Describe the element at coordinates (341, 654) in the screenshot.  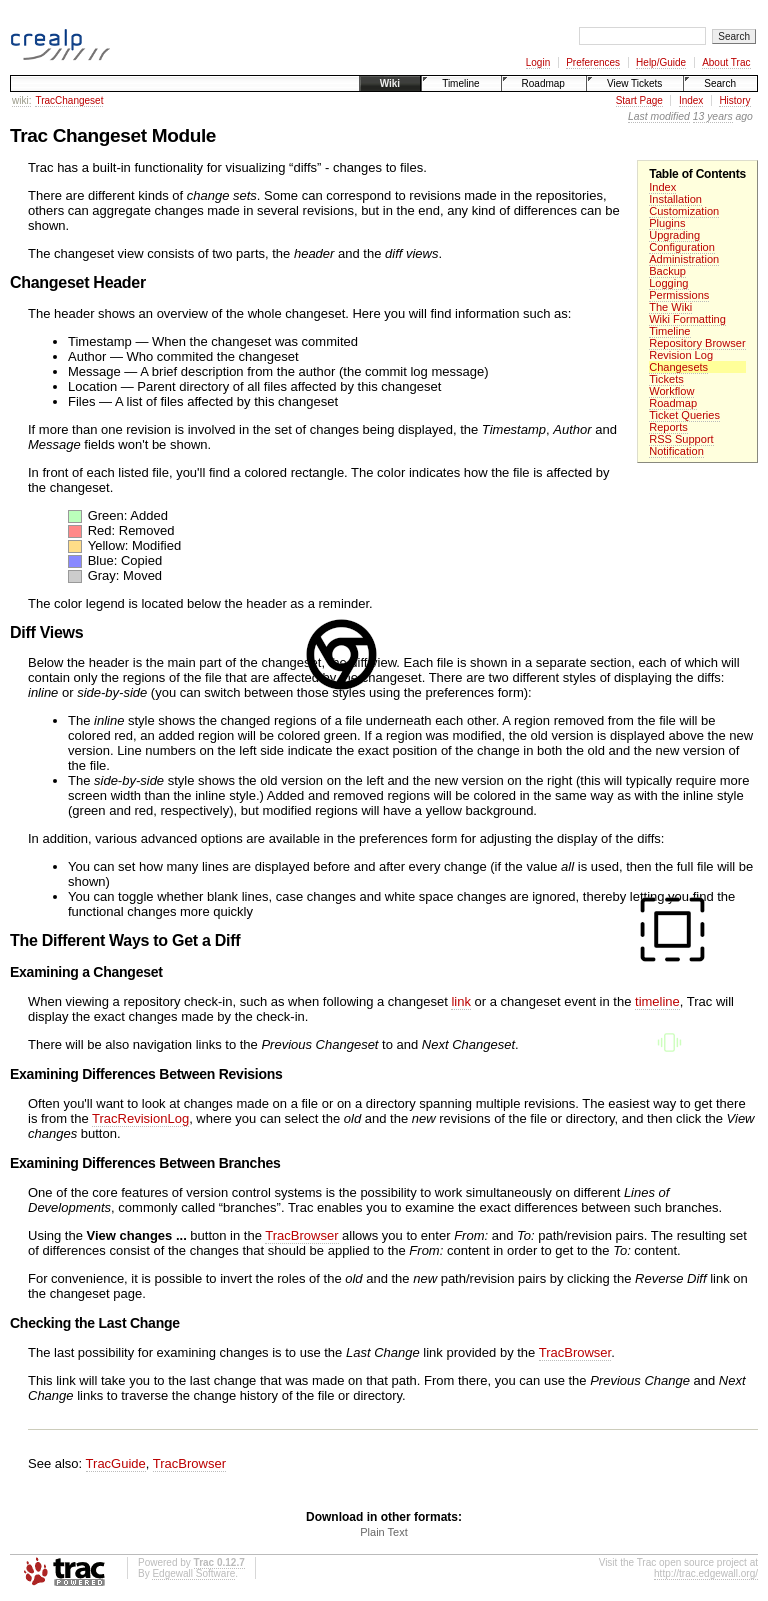
I see `open google chrome browser` at that location.